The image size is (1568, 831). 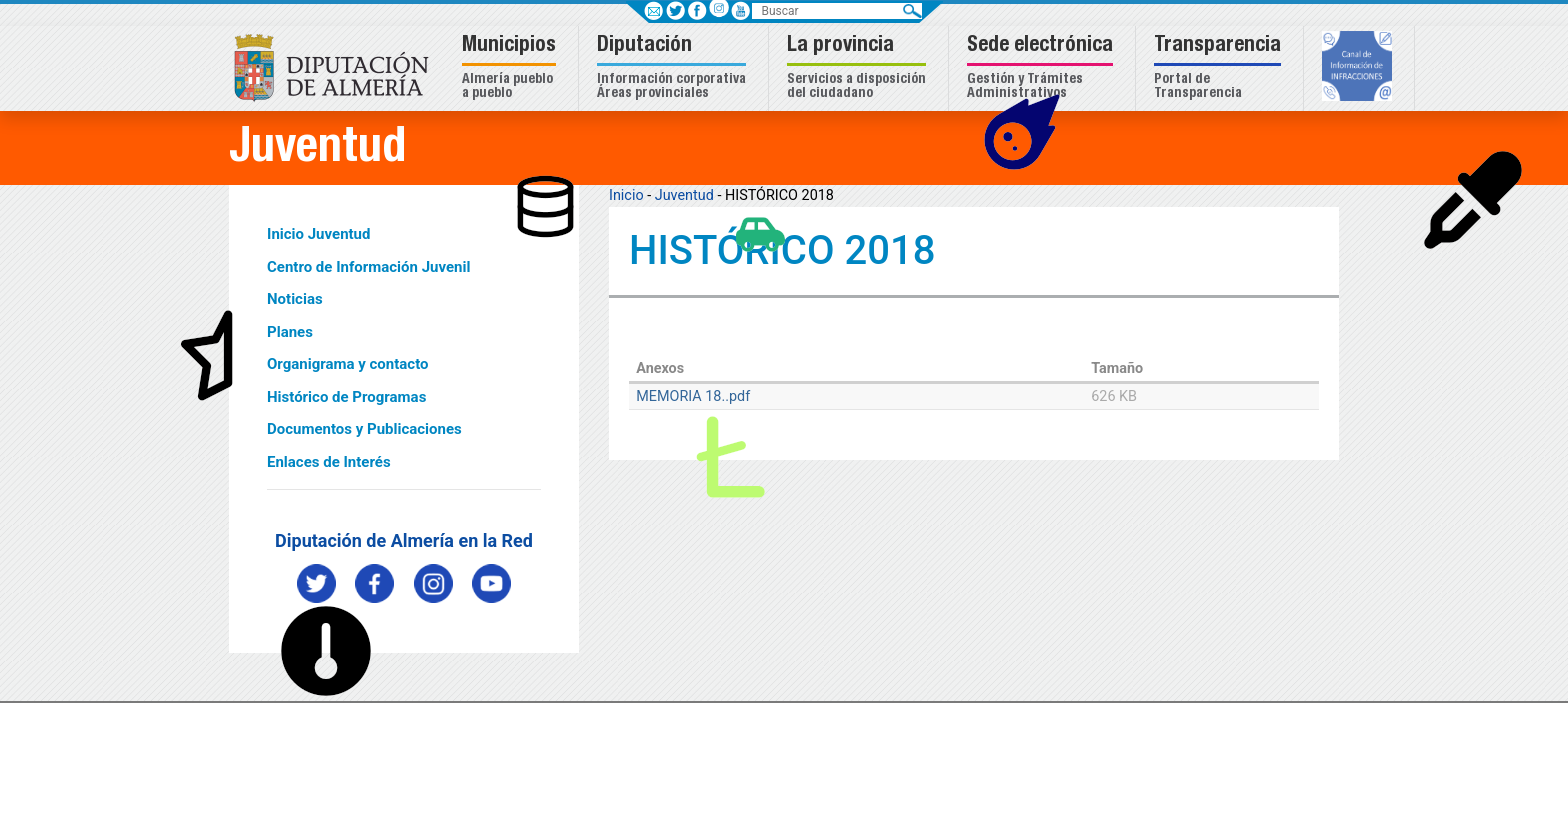 What do you see at coordinates (545, 206) in the screenshot?
I see `access database management` at bounding box center [545, 206].